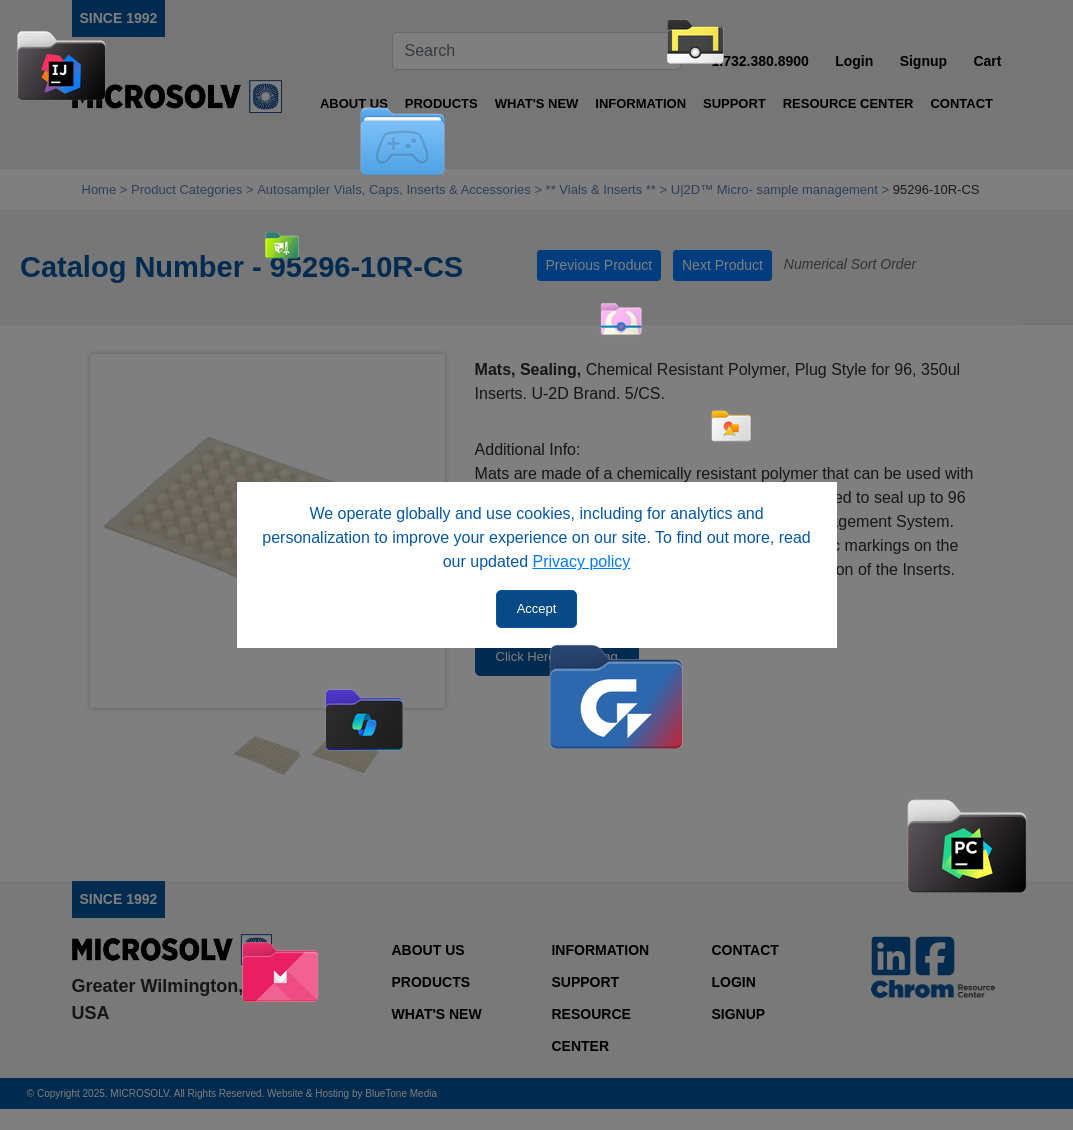  I want to click on open gigabyte files or software folder, so click(615, 700).